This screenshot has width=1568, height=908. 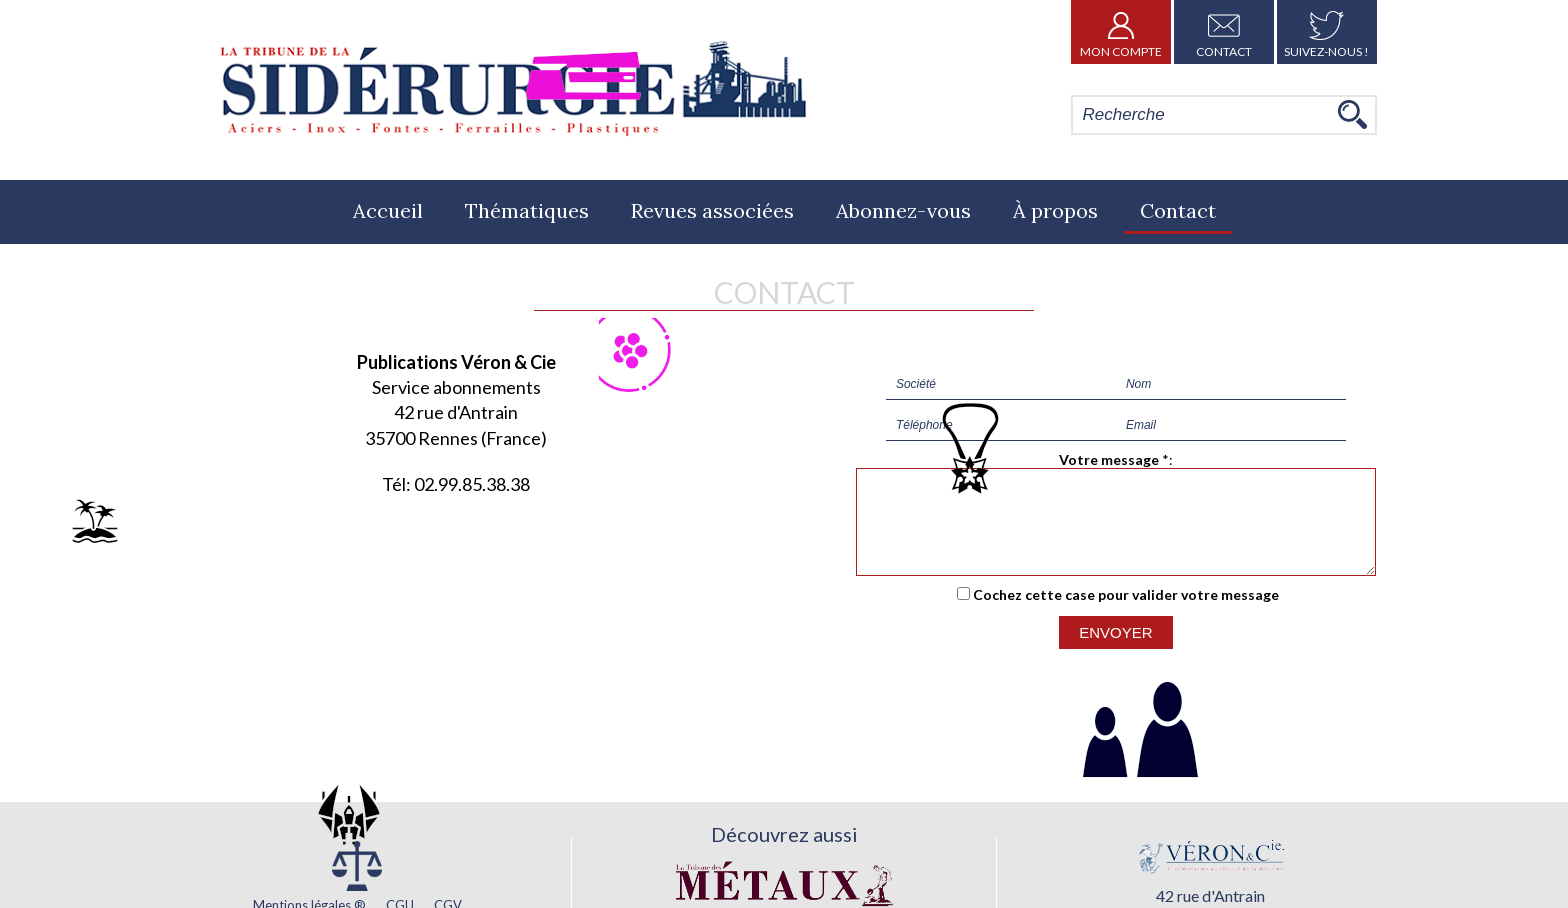 What do you see at coordinates (95, 521) in the screenshot?
I see `navigate to island or beach location` at bounding box center [95, 521].